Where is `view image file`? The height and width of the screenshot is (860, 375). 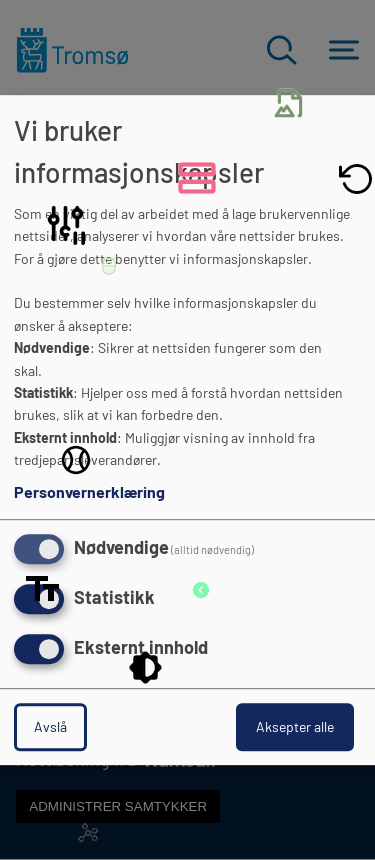
view image file is located at coordinates (290, 103).